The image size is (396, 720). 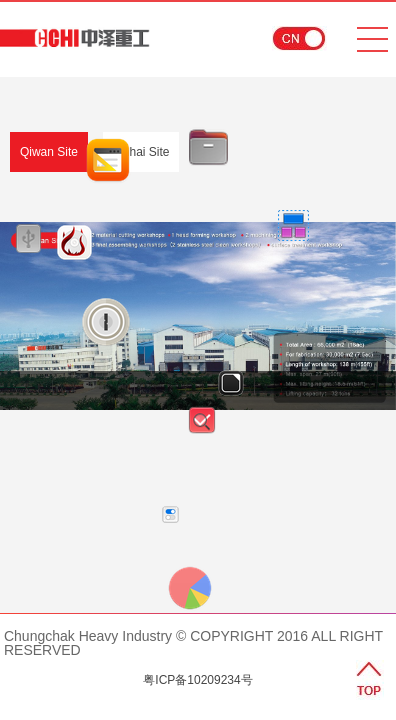 I want to click on open disk usage analyzer, so click(x=190, y=588).